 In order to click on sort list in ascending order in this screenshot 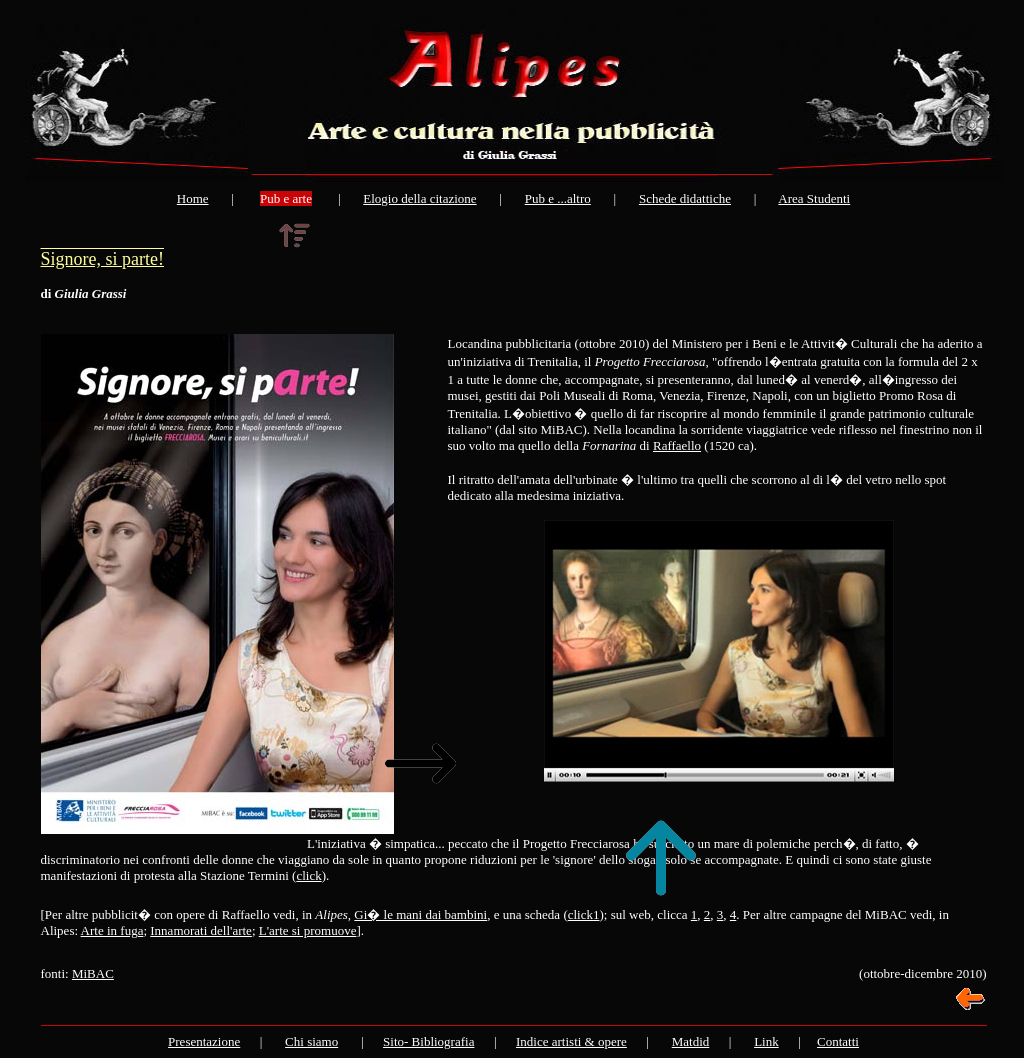, I will do `click(294, 235)`.